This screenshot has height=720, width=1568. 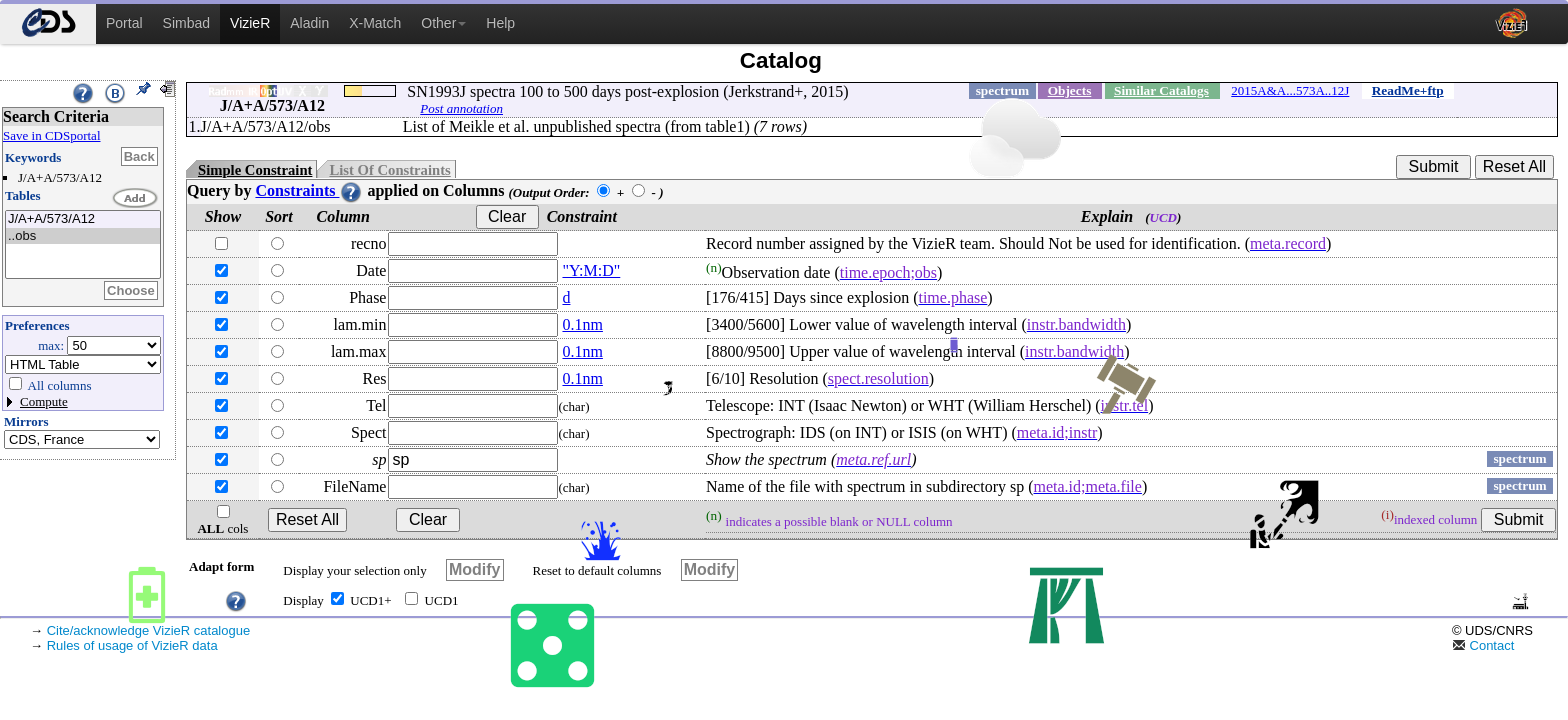 What do you see at coordinates (1066, 605) in the screenshot?
I see `enter a temple or shrine location` at bounding box center [1066, 605].